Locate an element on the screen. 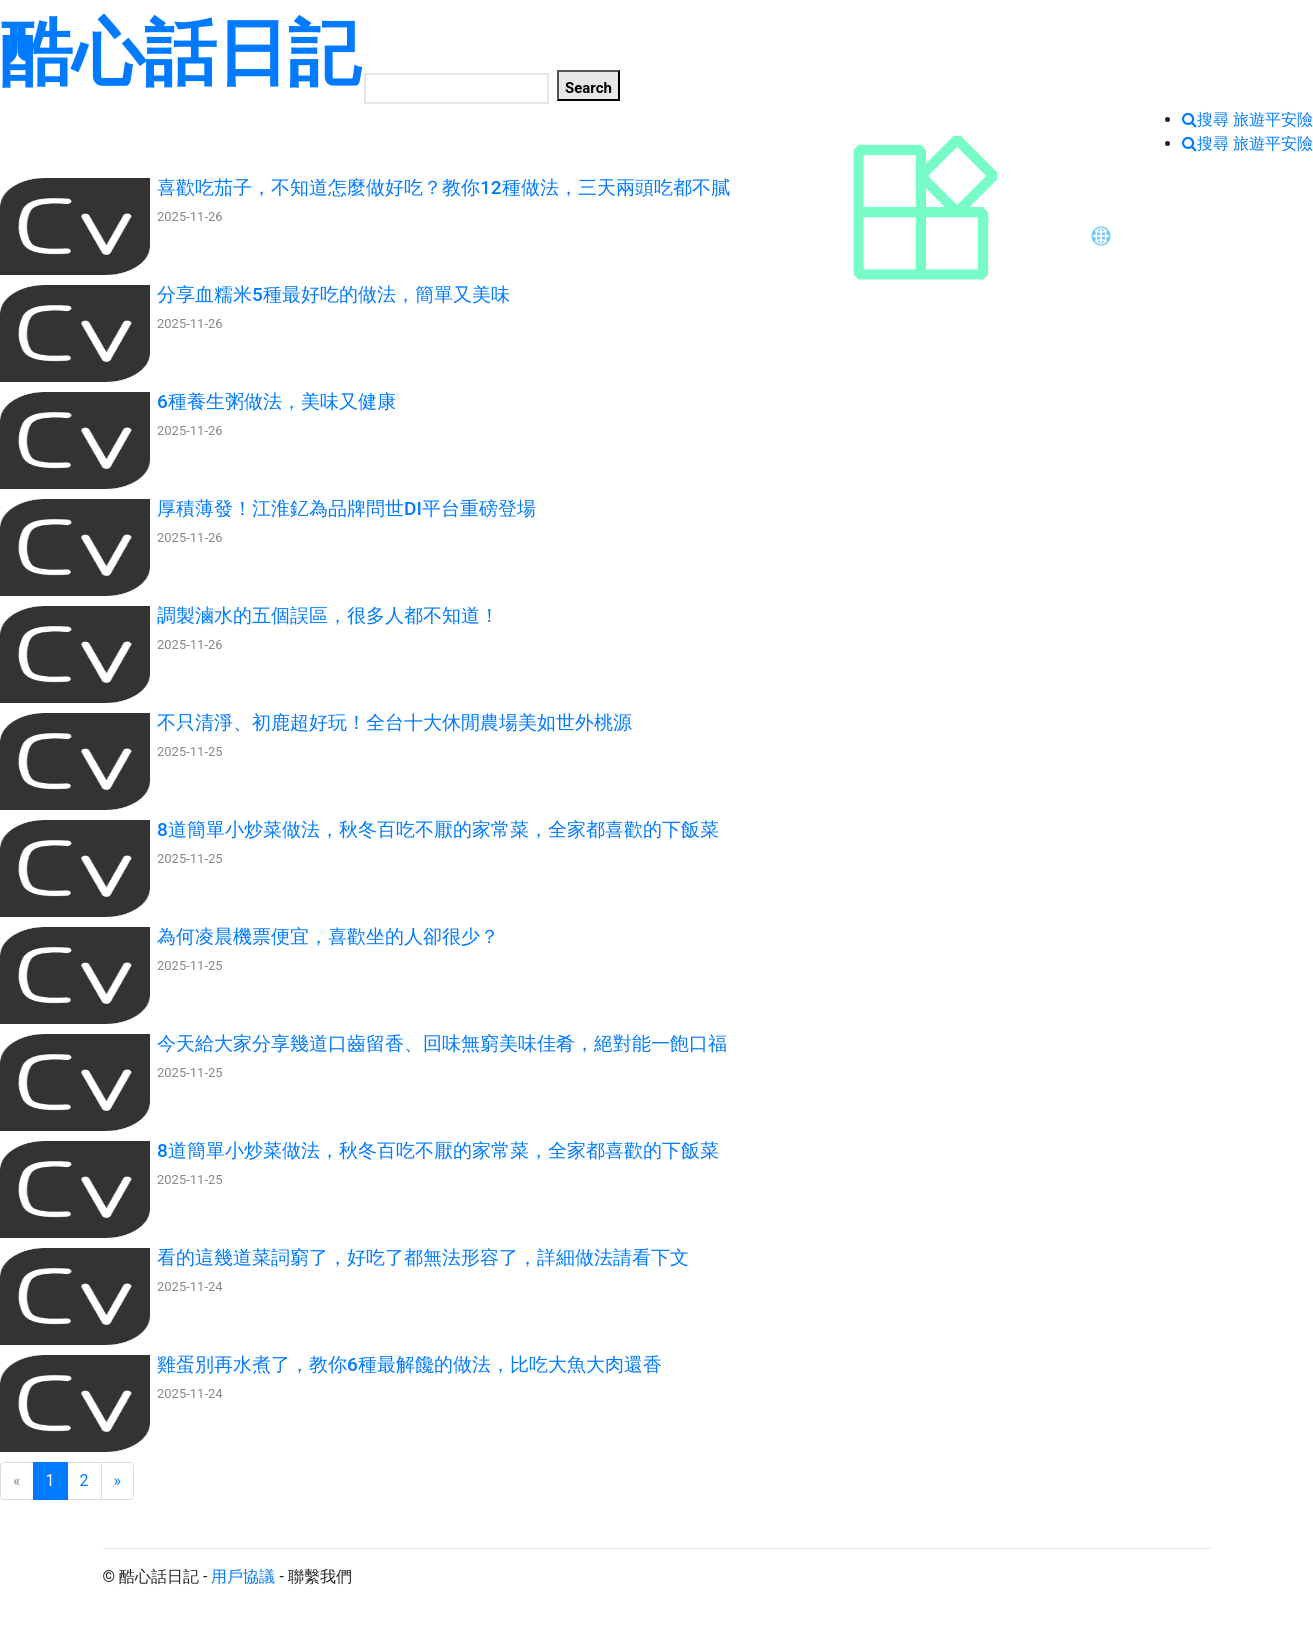 The width and height of the screenshot is (1313, 1641). access website or browse the web is located at coordinates (1101, 236).